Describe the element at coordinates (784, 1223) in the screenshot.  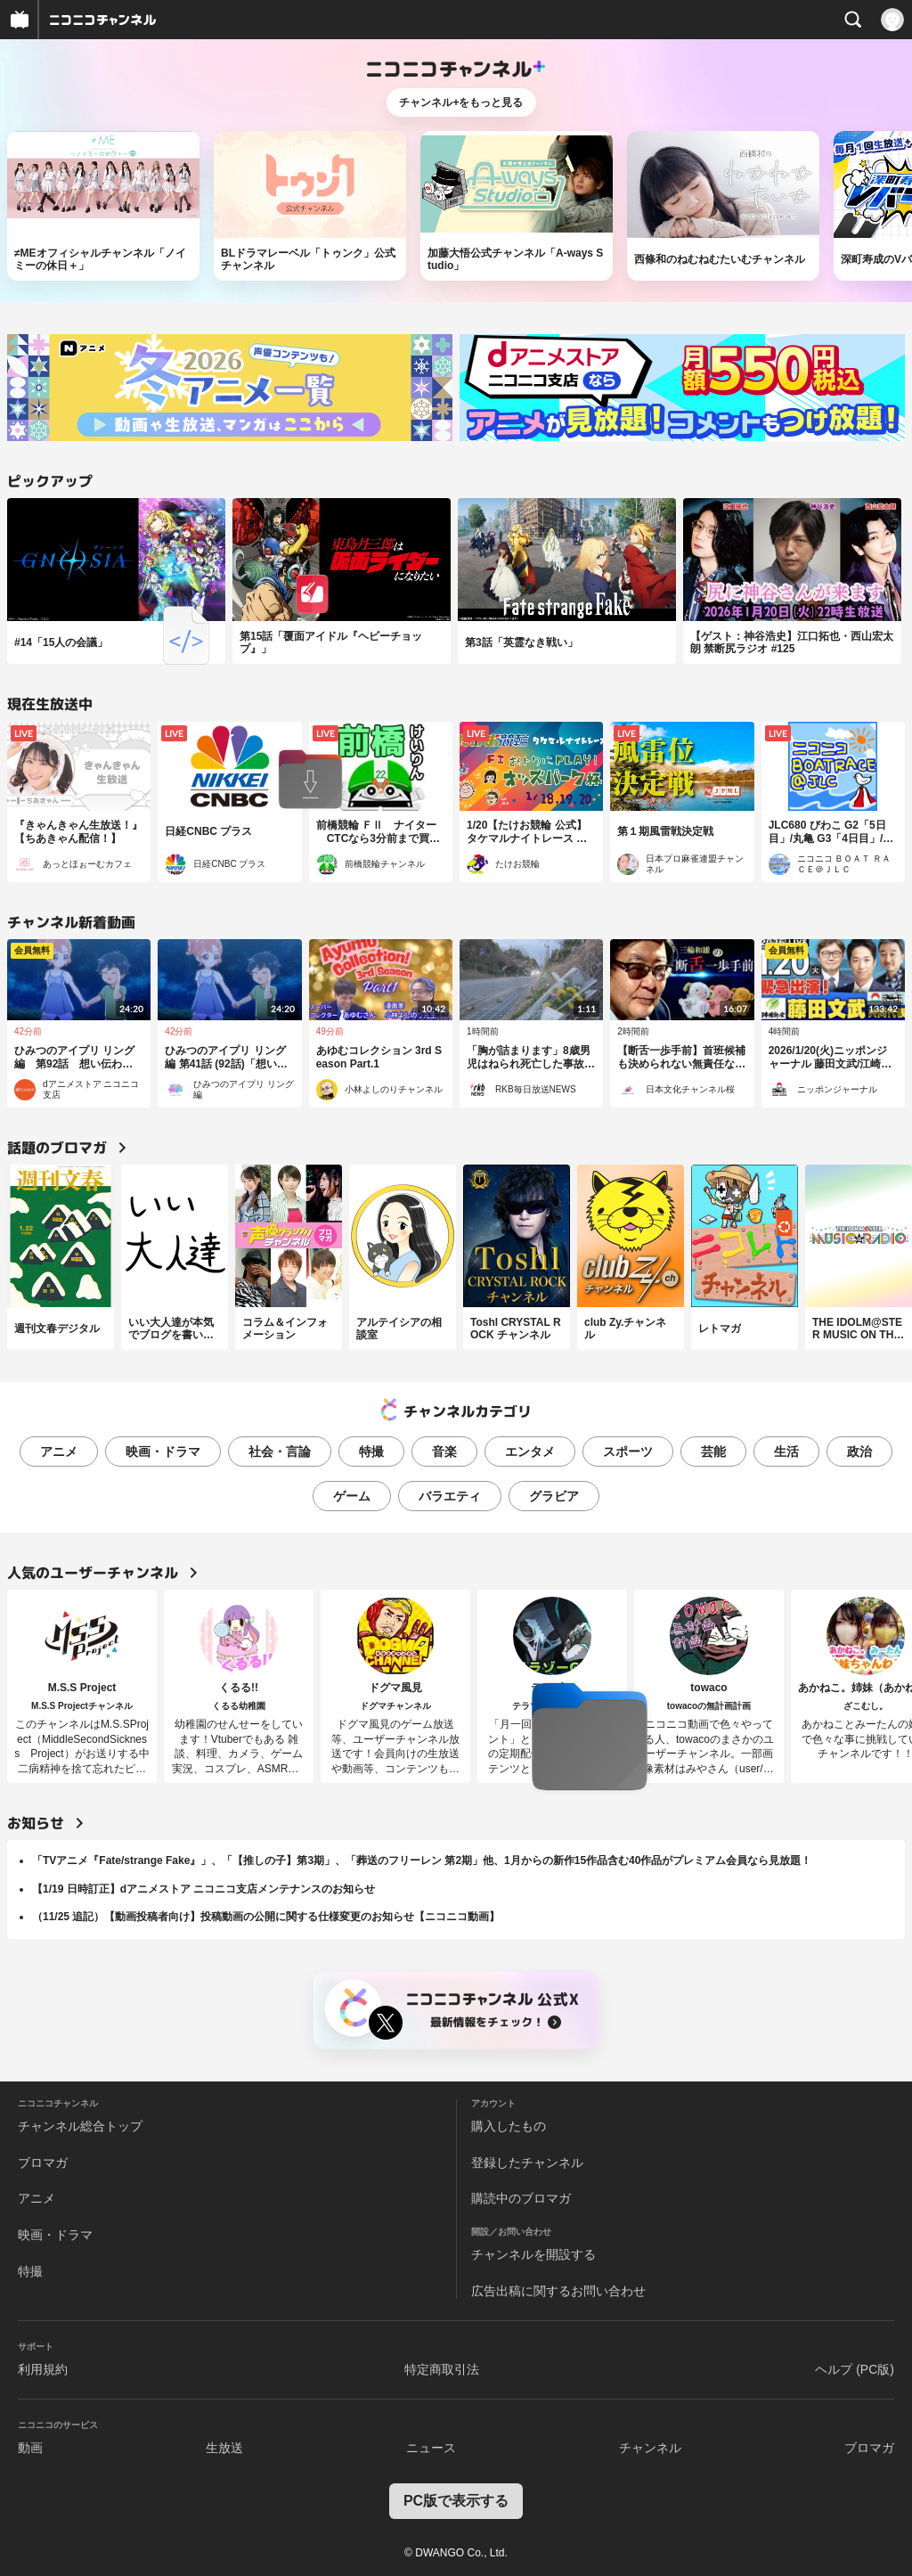
I see `open the ubuntu application menu` at that location.